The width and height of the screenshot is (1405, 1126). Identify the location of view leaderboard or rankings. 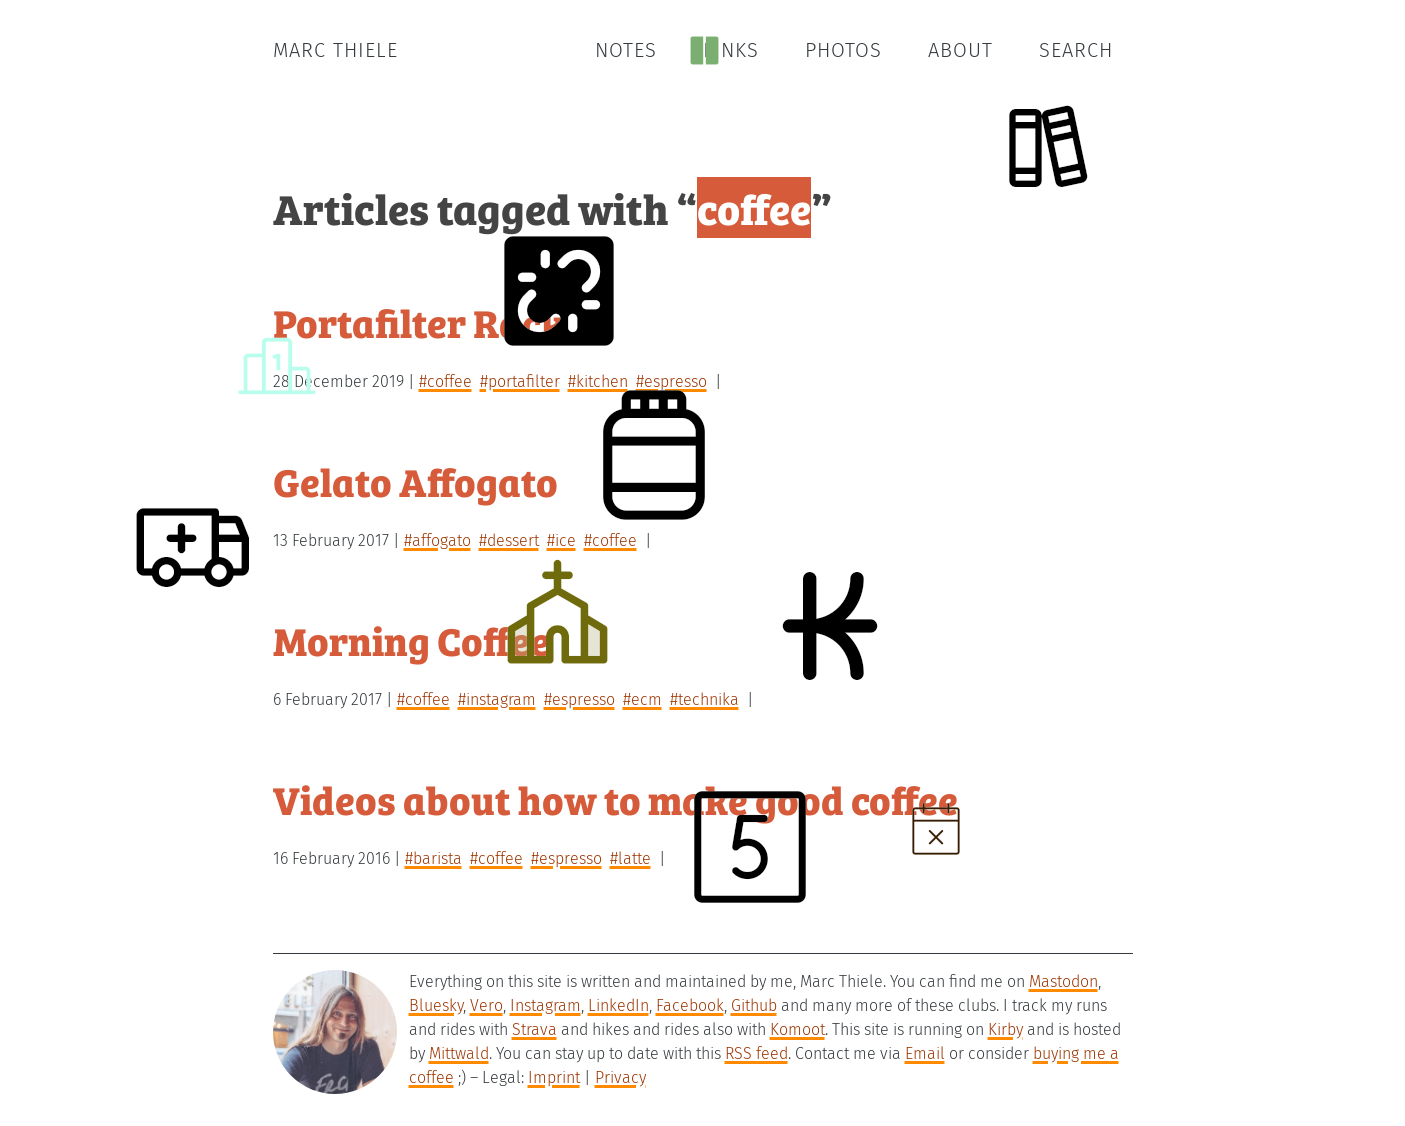
(277, 366).